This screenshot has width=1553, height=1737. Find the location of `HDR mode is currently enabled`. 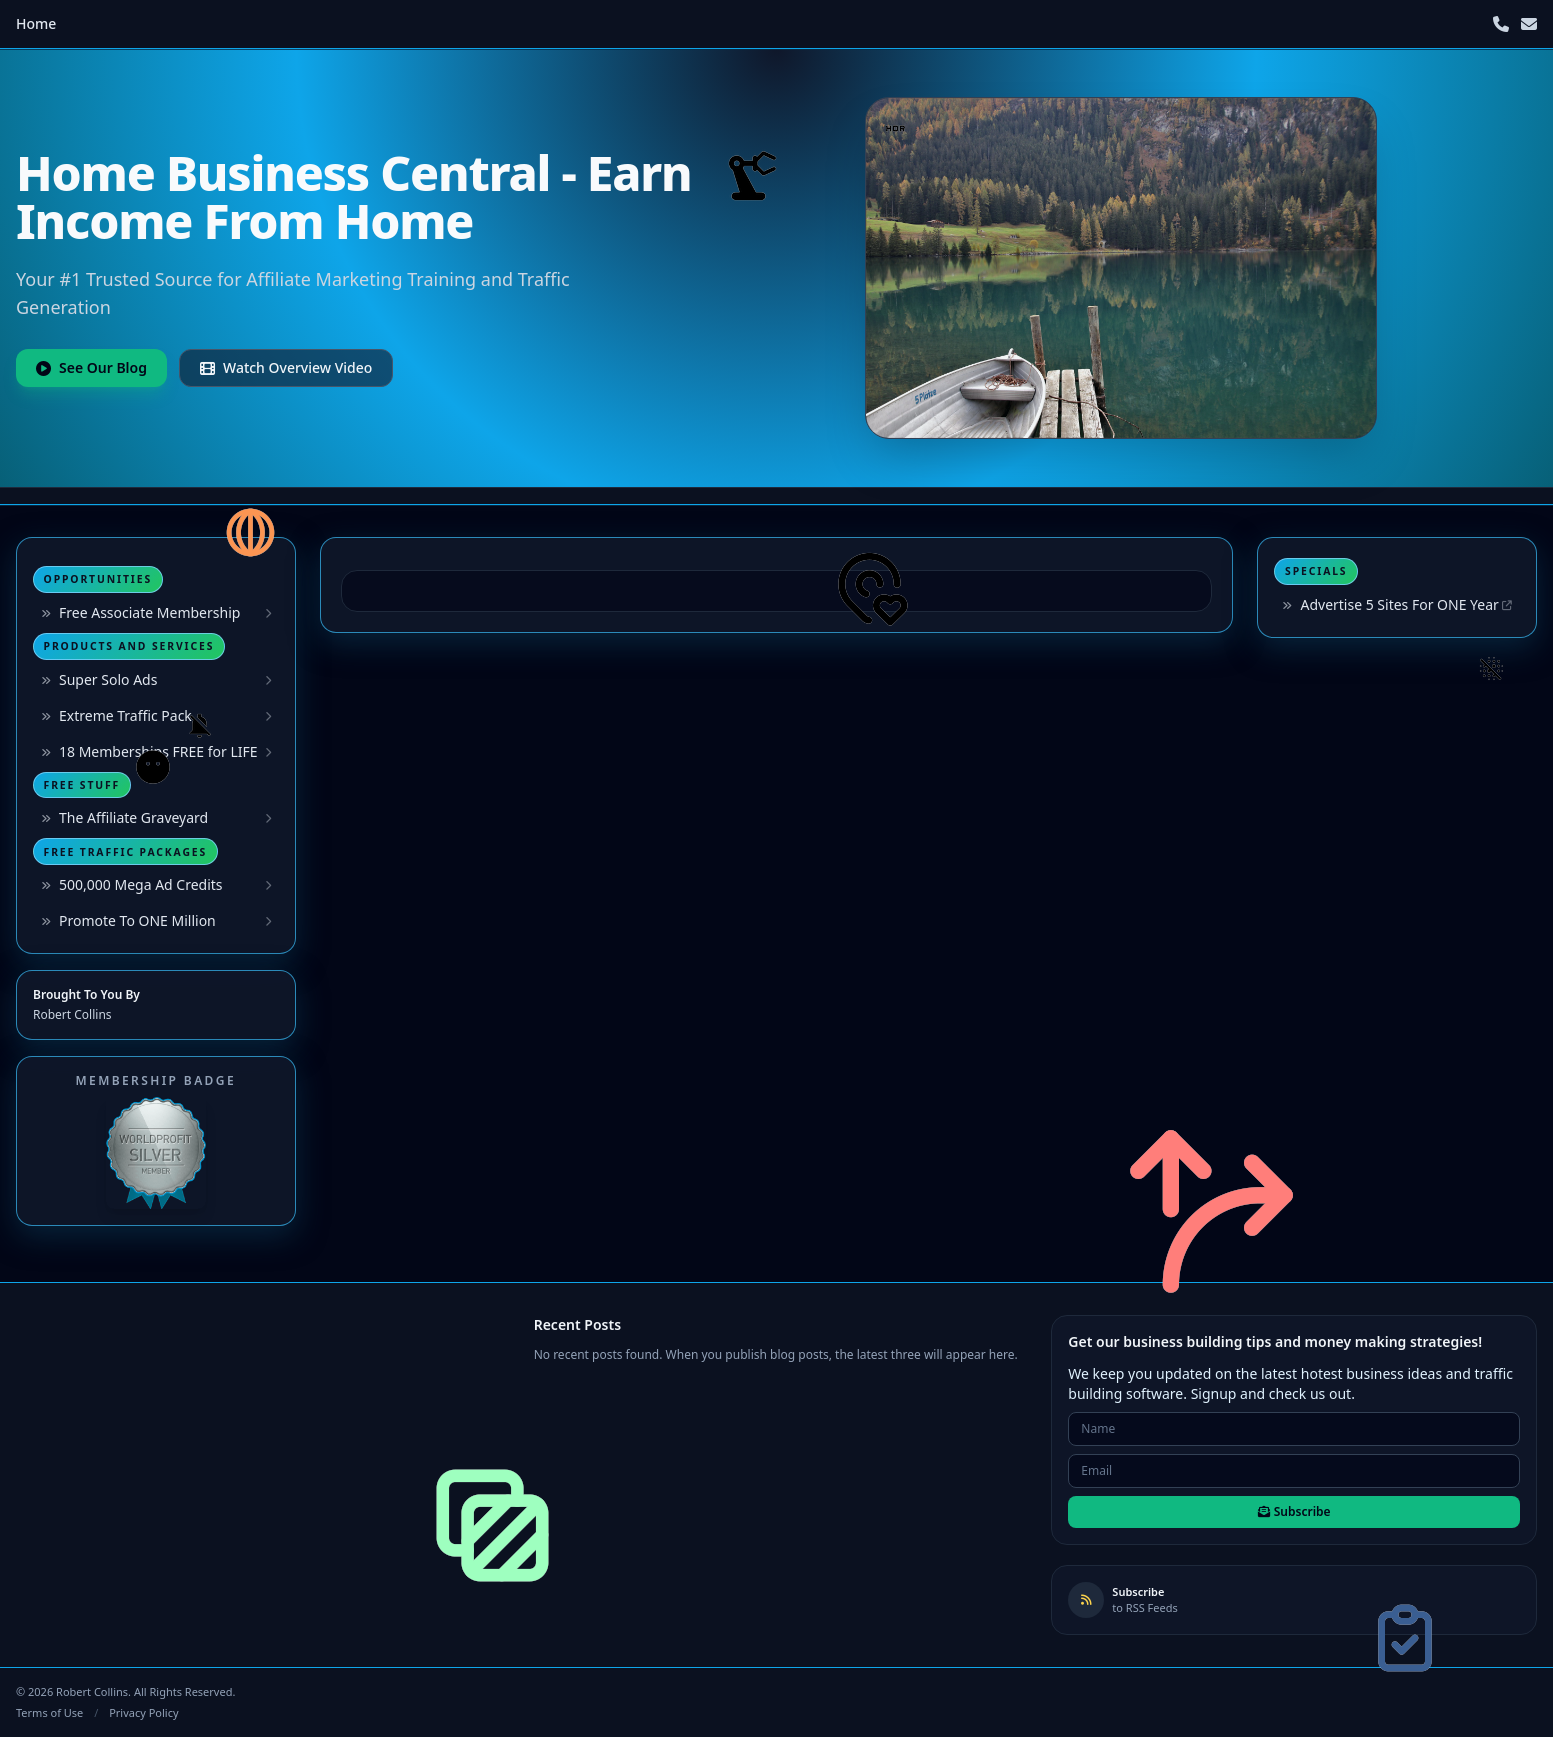

HDR mode is currently enabled is located at coordinates (895, 128).